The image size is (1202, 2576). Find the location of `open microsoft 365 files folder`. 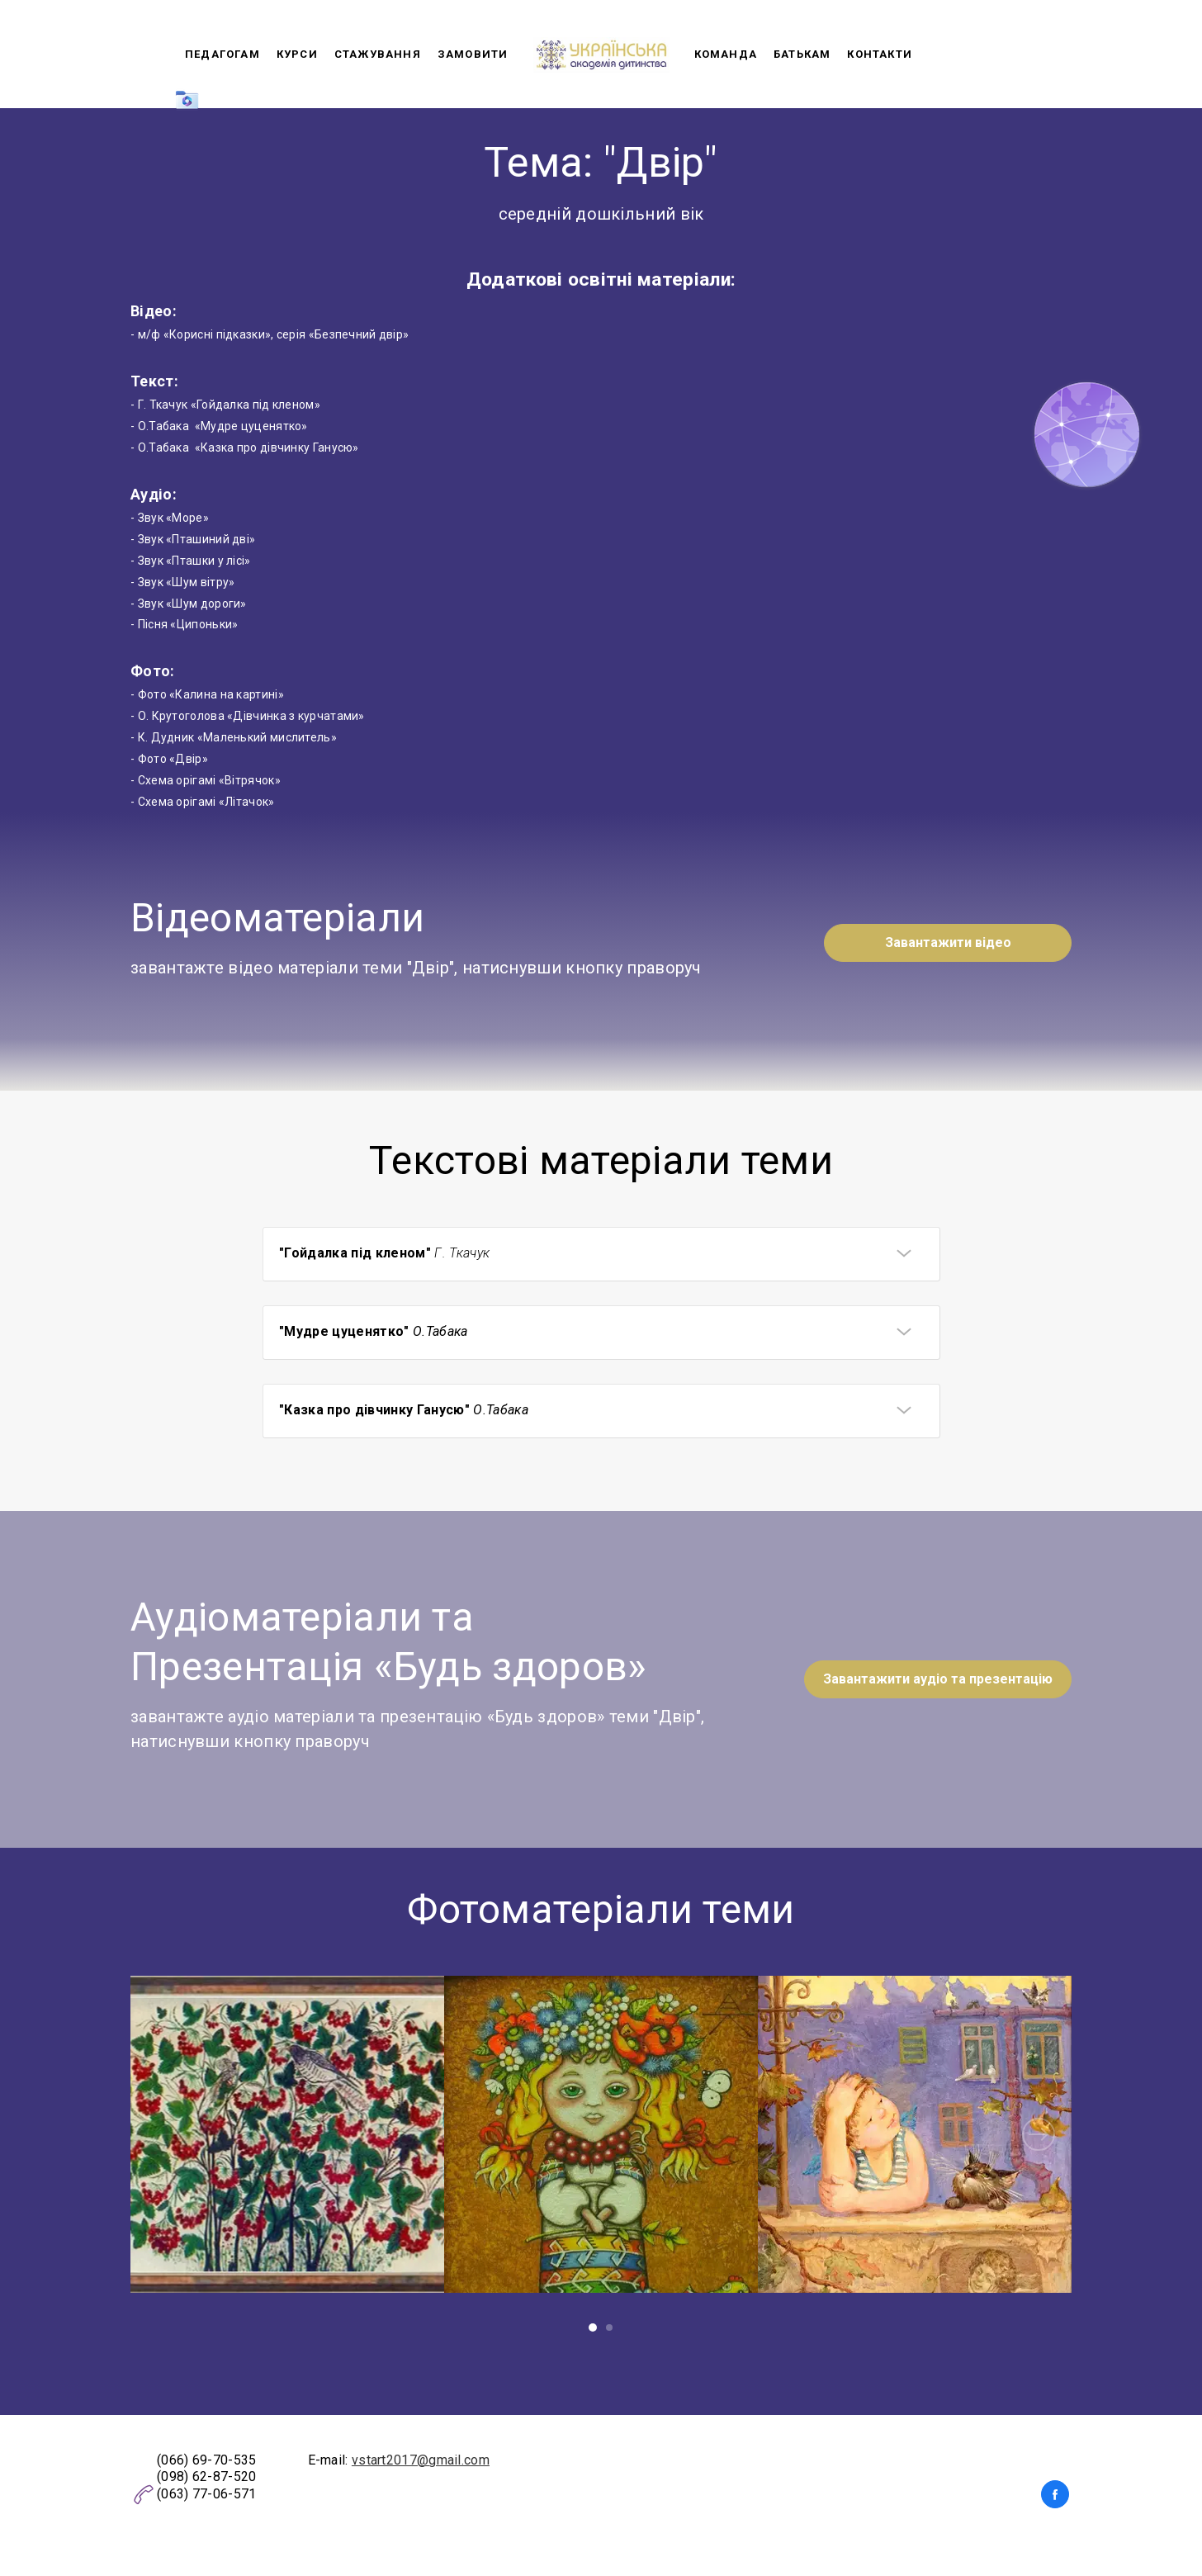

open microsoft 365 files folder is located at coordinates (187, 100).